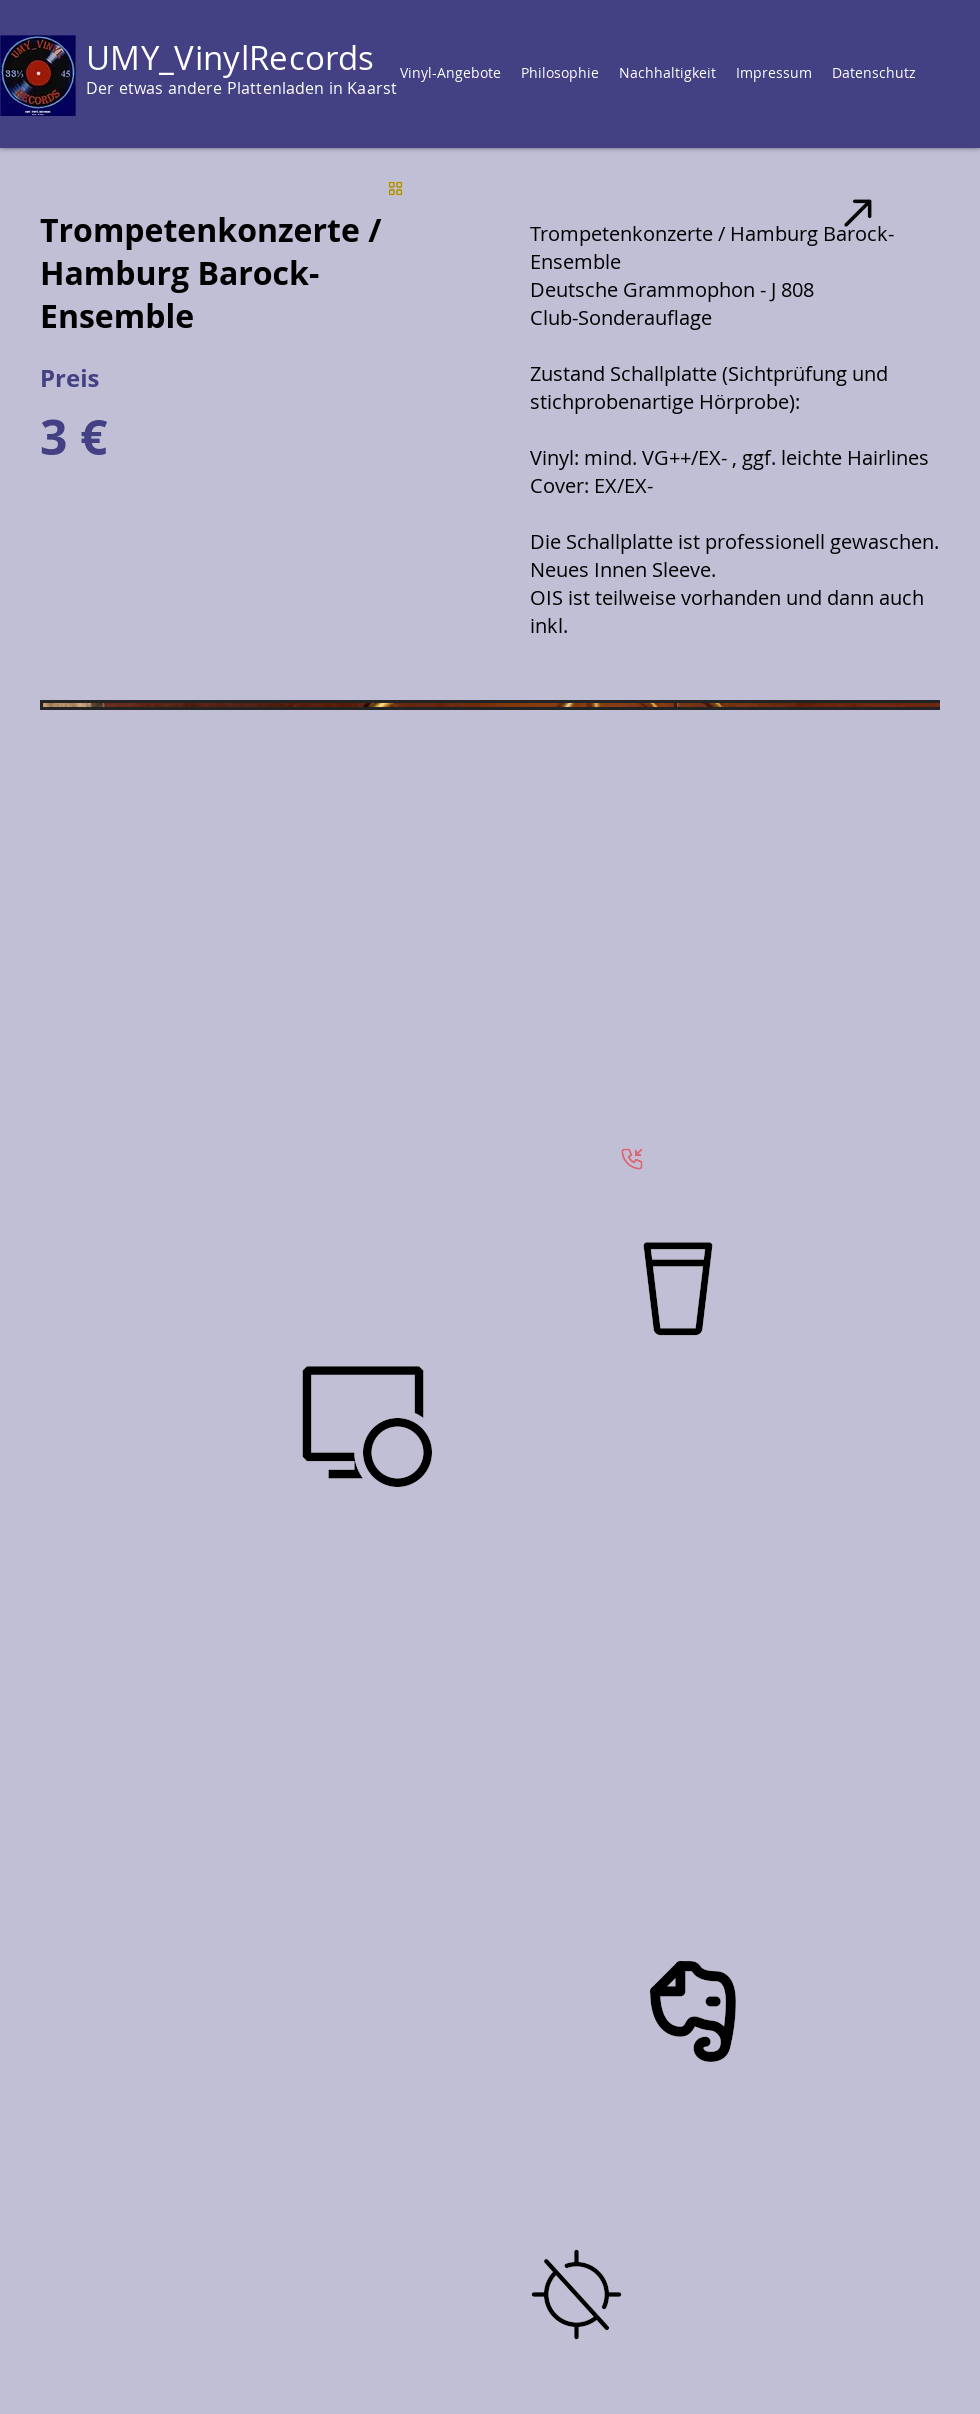  I want to click on incoming call notification, so click(632, 1158).